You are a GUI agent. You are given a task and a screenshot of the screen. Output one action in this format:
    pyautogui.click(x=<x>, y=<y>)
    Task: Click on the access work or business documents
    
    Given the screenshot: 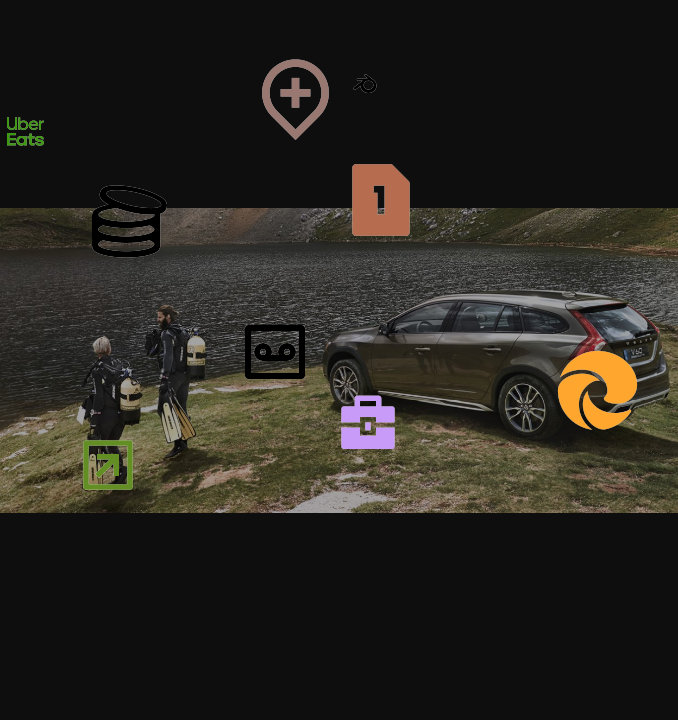 What is the action you would take?
    pyautogui.click(x=368, y=425)
    